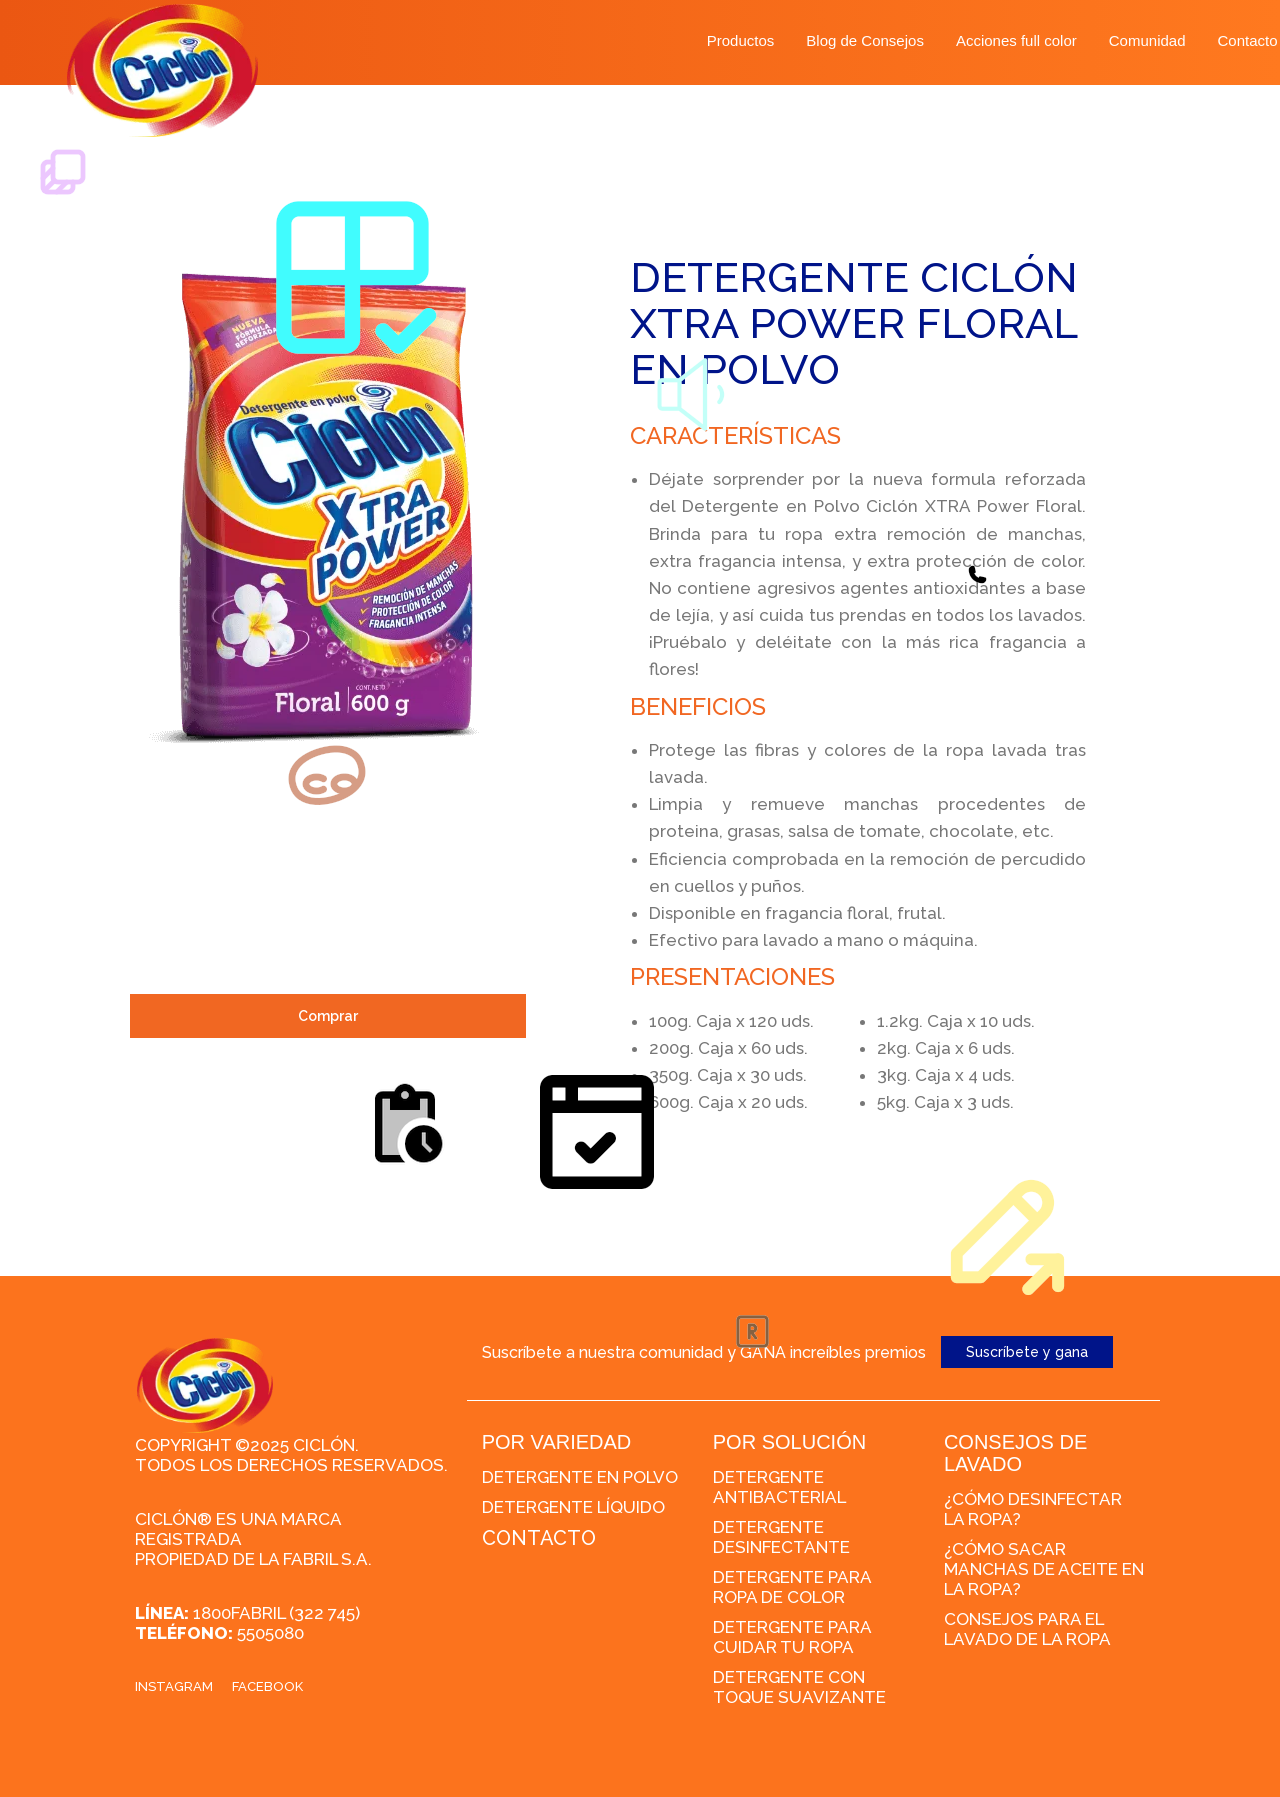 This screenshot has width=1280, height=1797. Describe the element at coordinates (696, 394) in the screenshot. I see `audio playing at low volume` at that location.